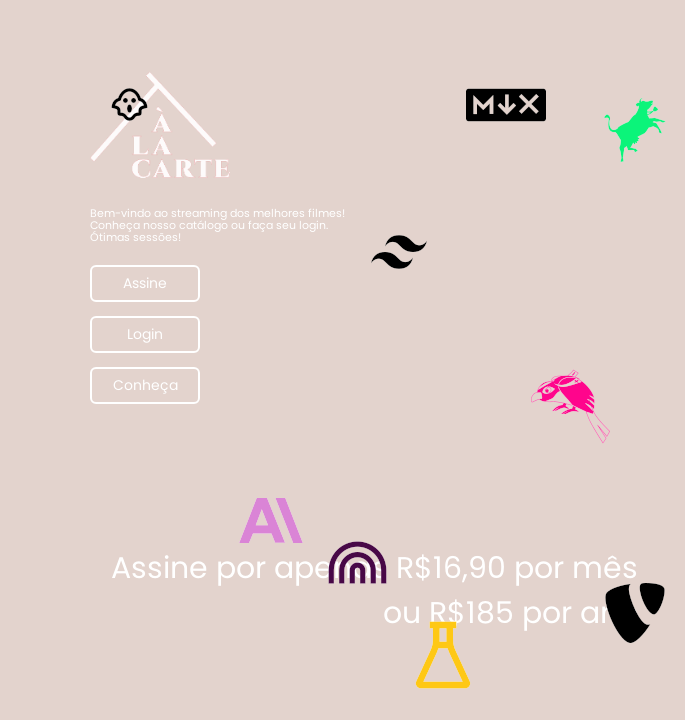 This screenshot has height=720, width=685. I want to click on view weather conditions, so click(357, 562).